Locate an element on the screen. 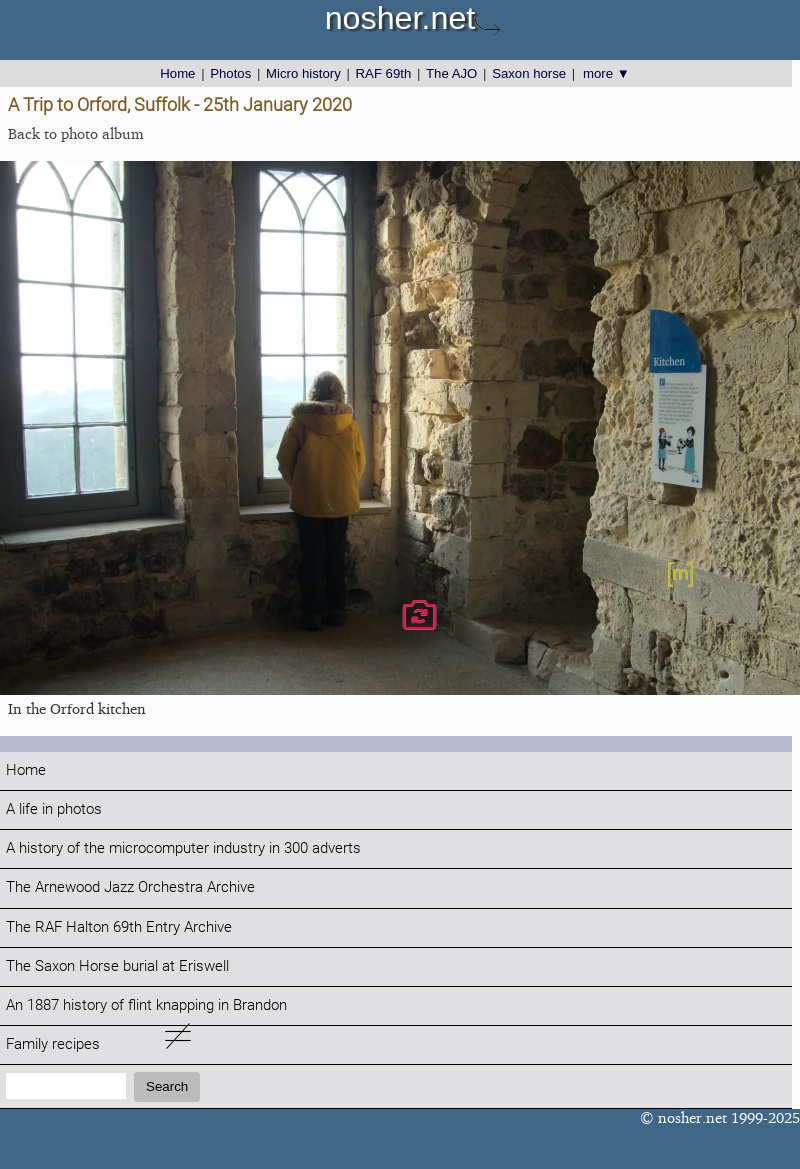  indicates values are not equal or mismatched is located at coordinates (178, 1036).